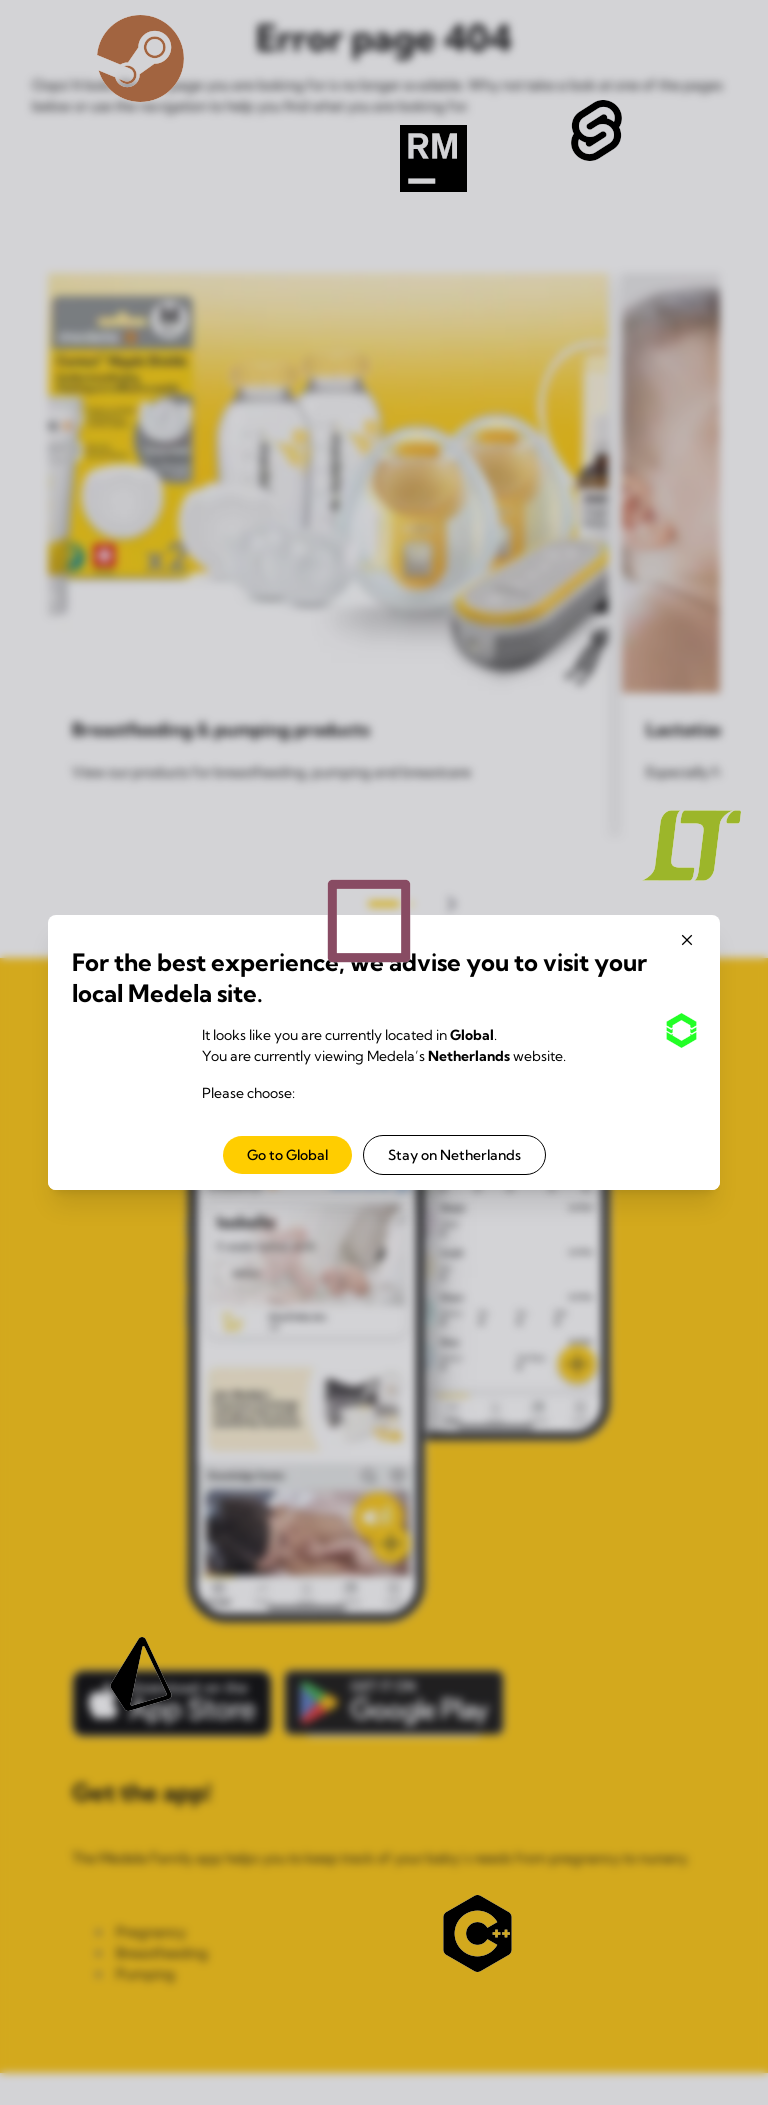 This screenshot has height=2105, width=768. I want to click on svelte framework logo, so click(596, 130).